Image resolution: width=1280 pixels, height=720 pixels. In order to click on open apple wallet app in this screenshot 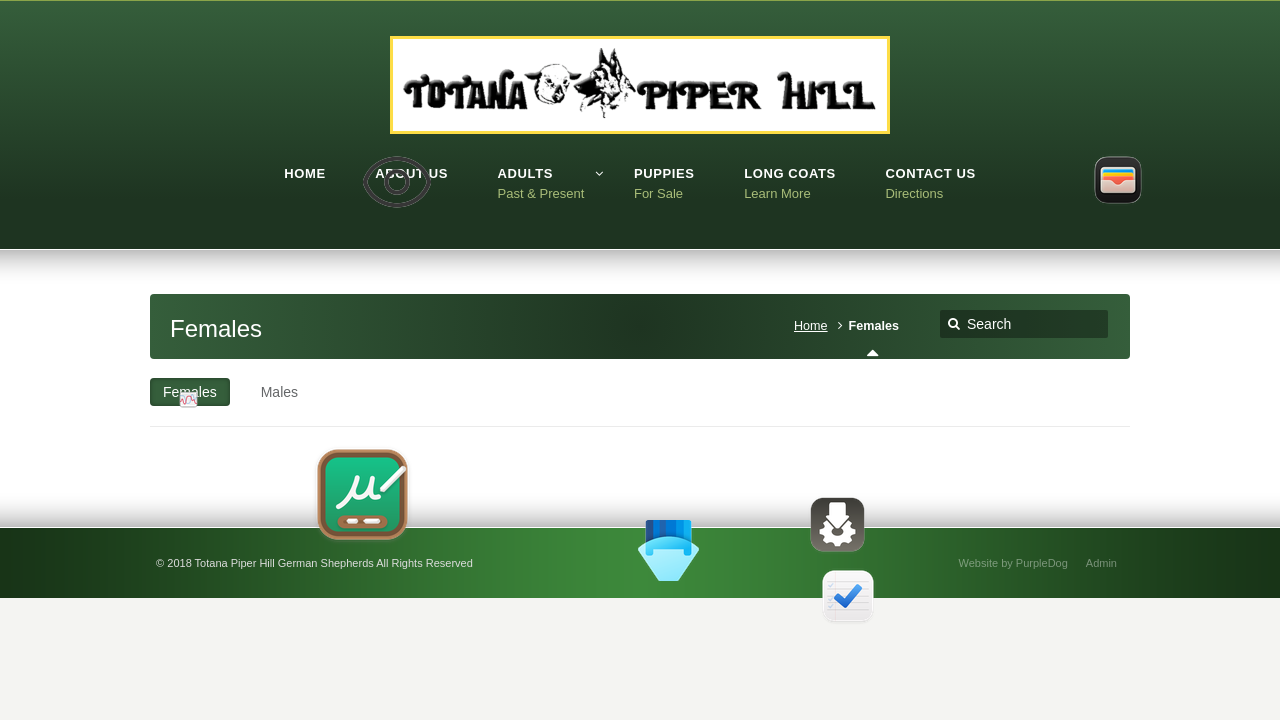, I will do `click(1118, 180)`.